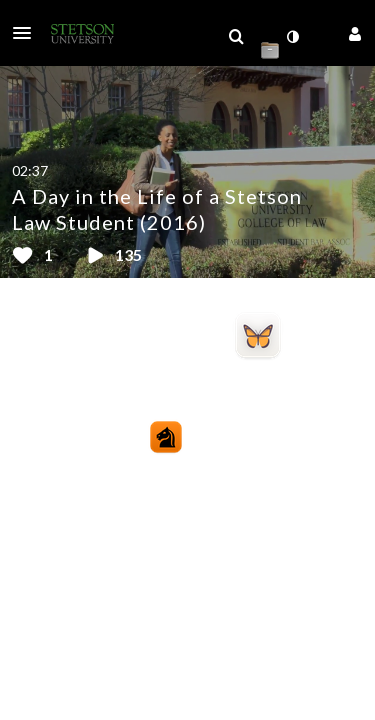 The height and width of the screenshot is (720, 375). Describe the element at coordinates (270, 50) in the screenshot. I see `open the nautilus file manager` at that location.